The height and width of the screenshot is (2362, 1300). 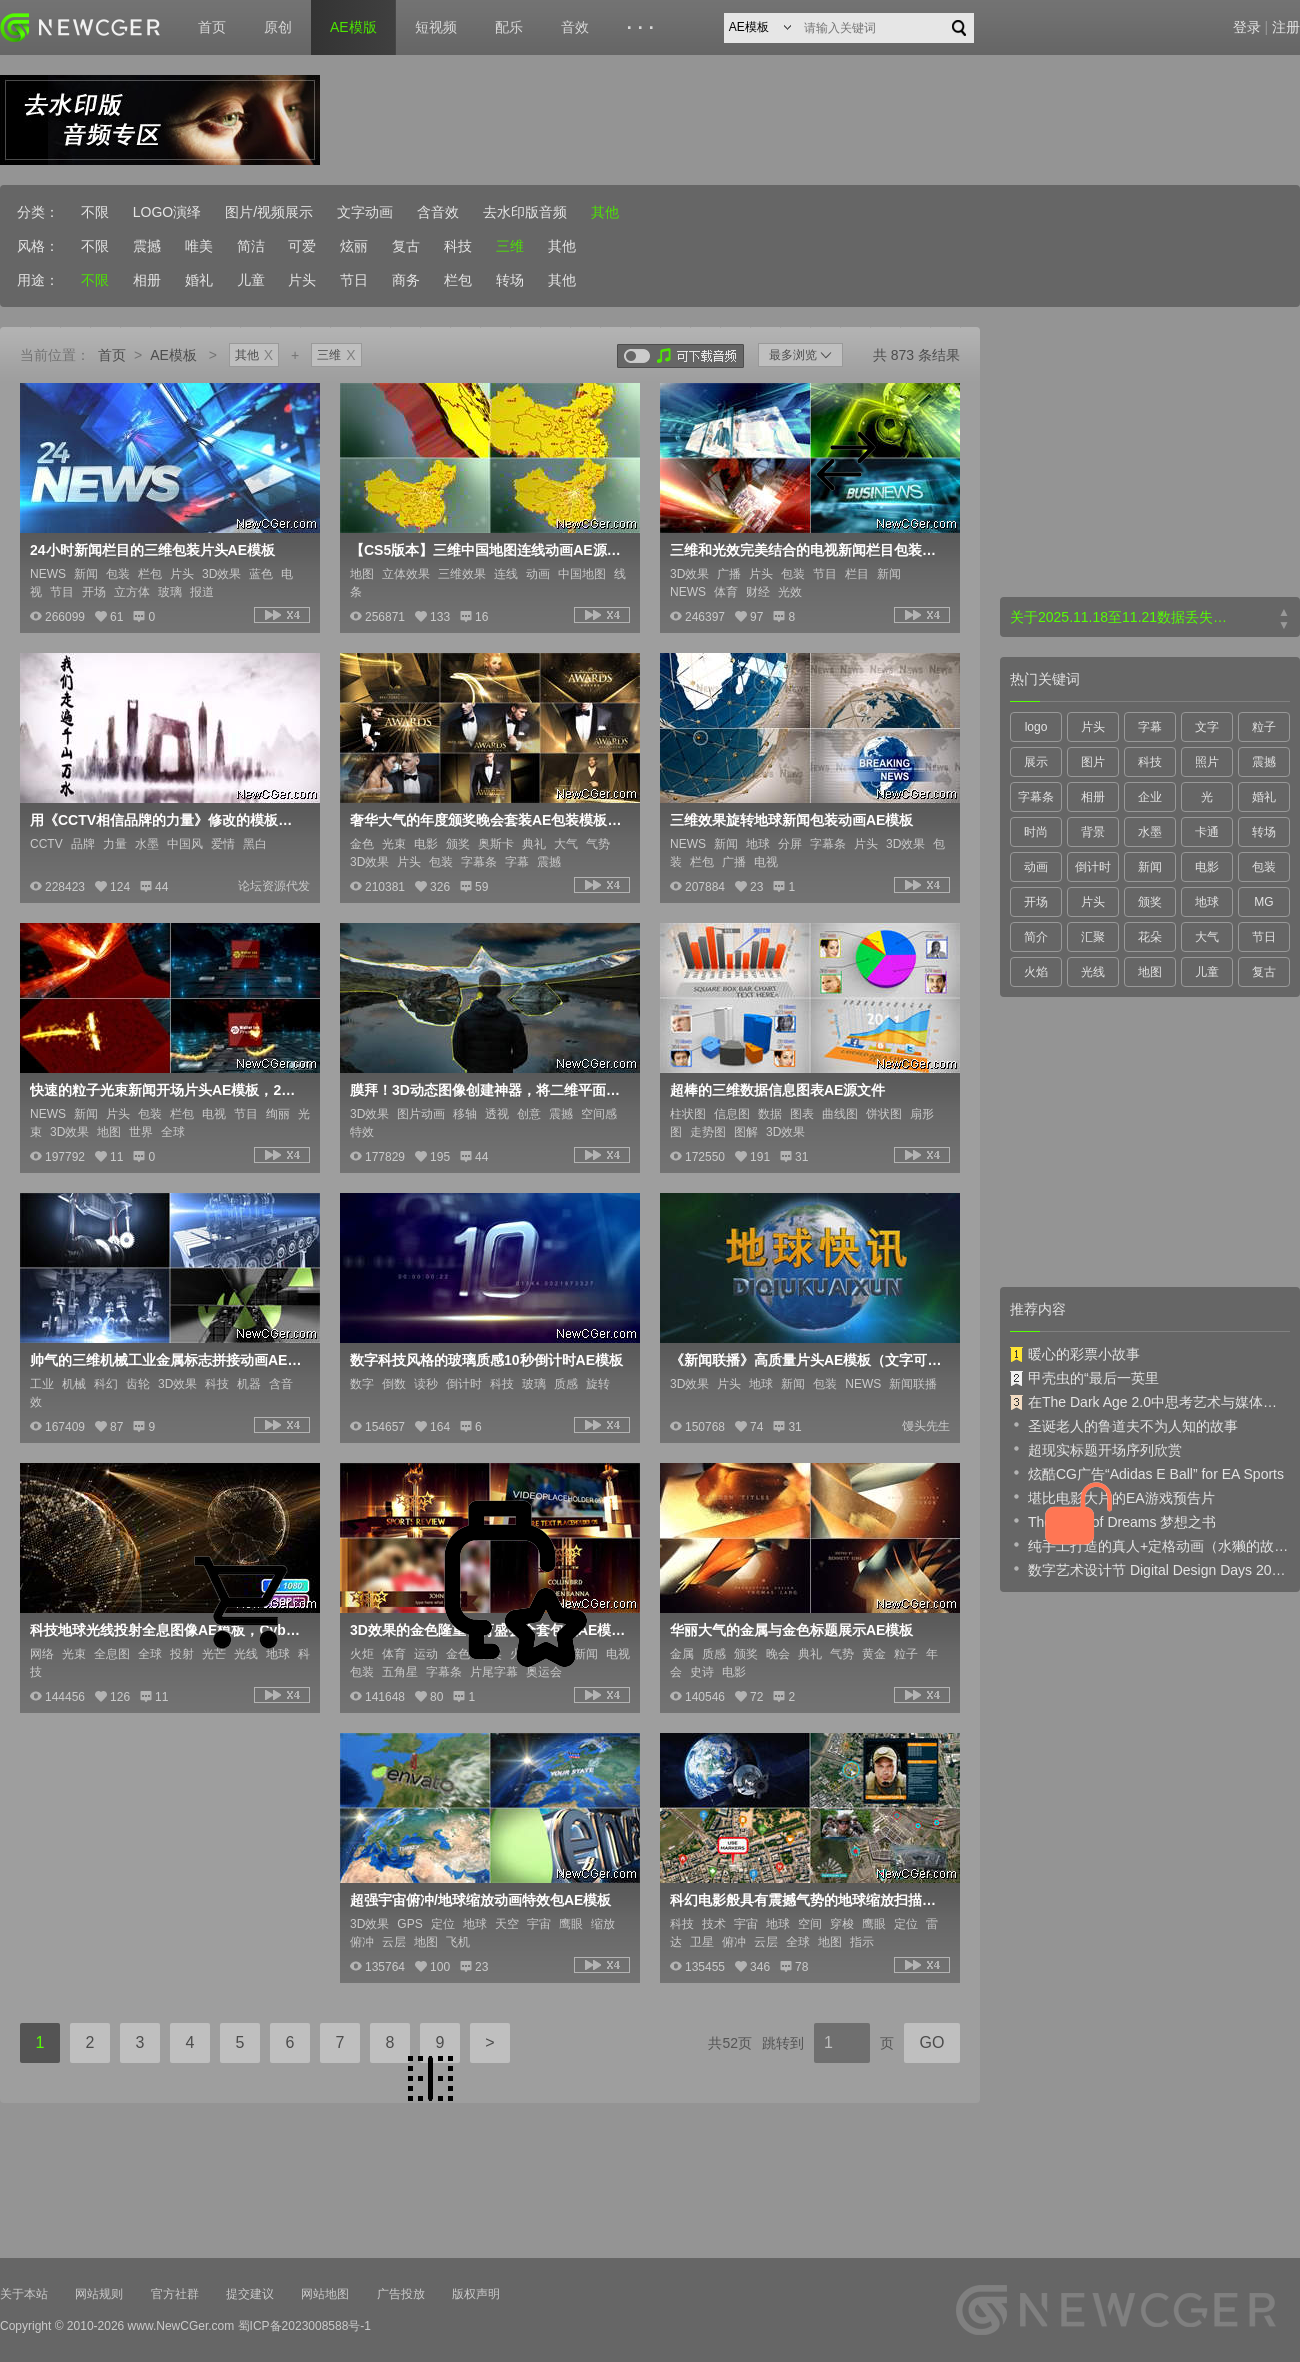 I want to click on mark smartwatch as favorite device, so click(x=500, y=1580).